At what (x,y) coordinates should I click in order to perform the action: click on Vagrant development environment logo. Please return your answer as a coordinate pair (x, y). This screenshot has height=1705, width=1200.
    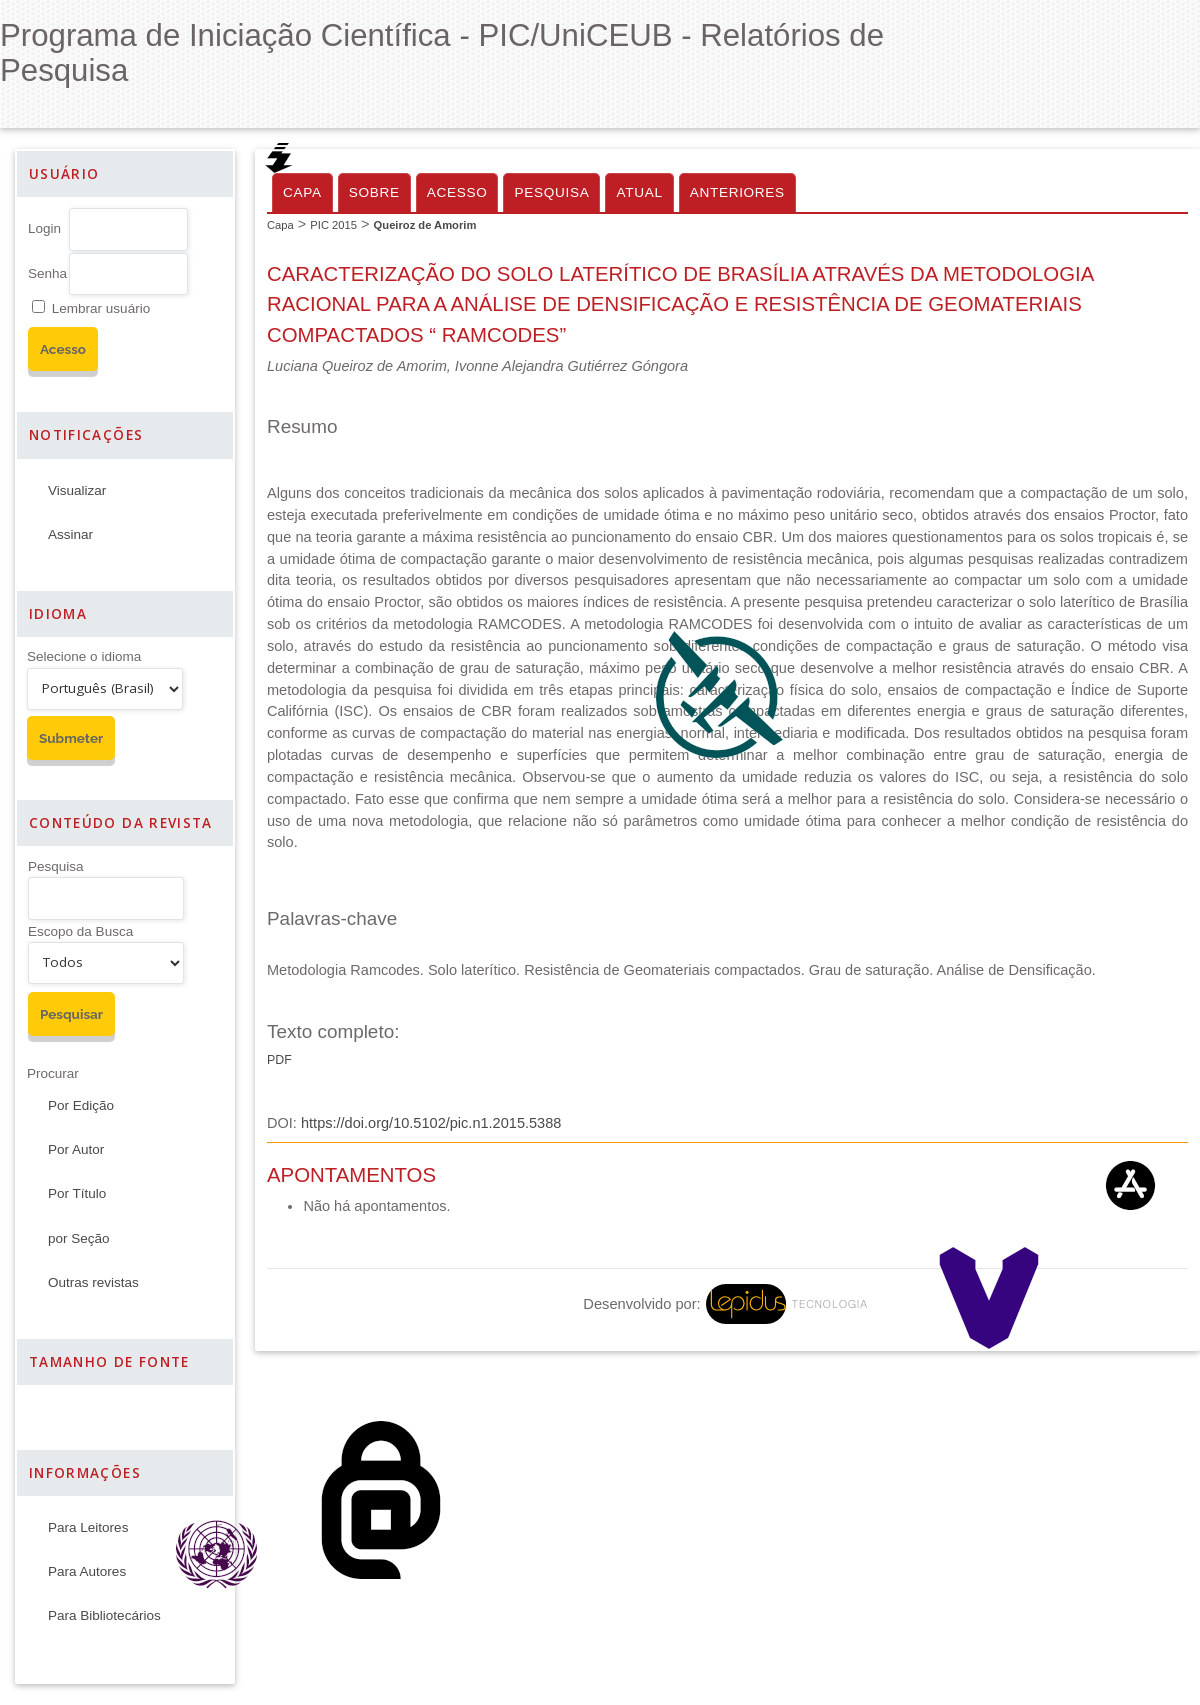
    Looking at the image, I should click on (989, 1298).